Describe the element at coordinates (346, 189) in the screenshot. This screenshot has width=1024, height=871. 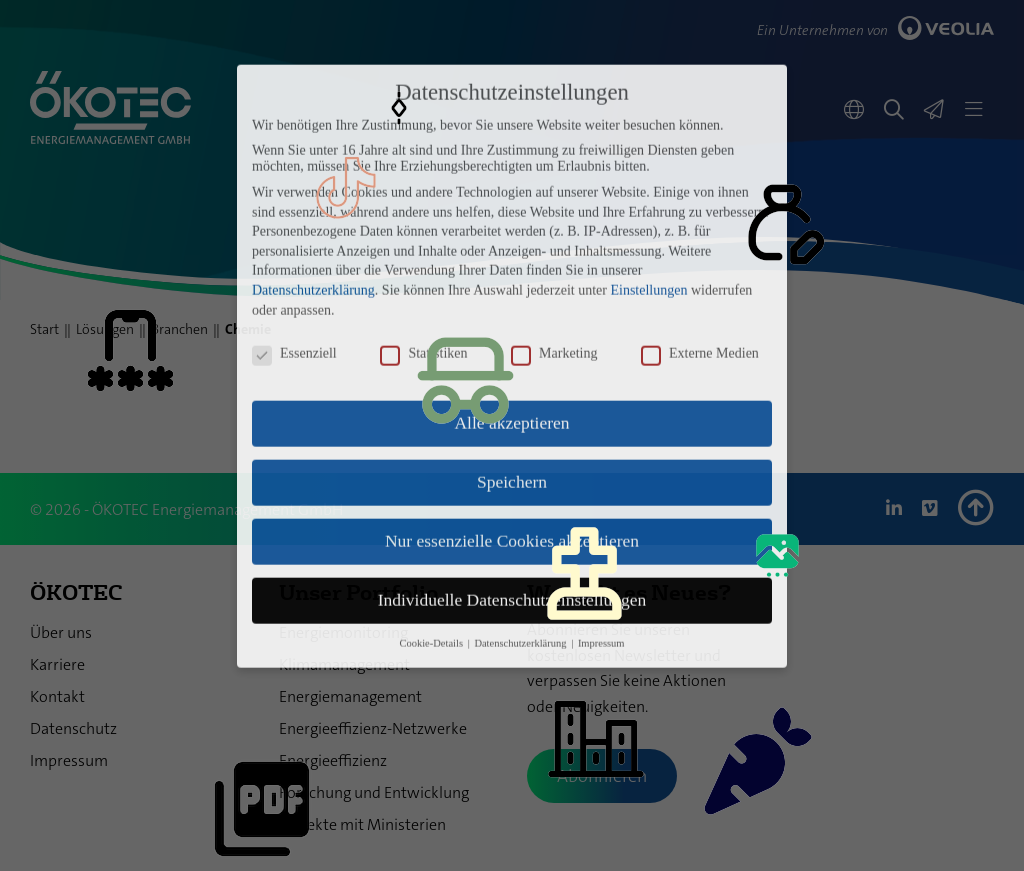
I see `open the TikTok app` at that location.